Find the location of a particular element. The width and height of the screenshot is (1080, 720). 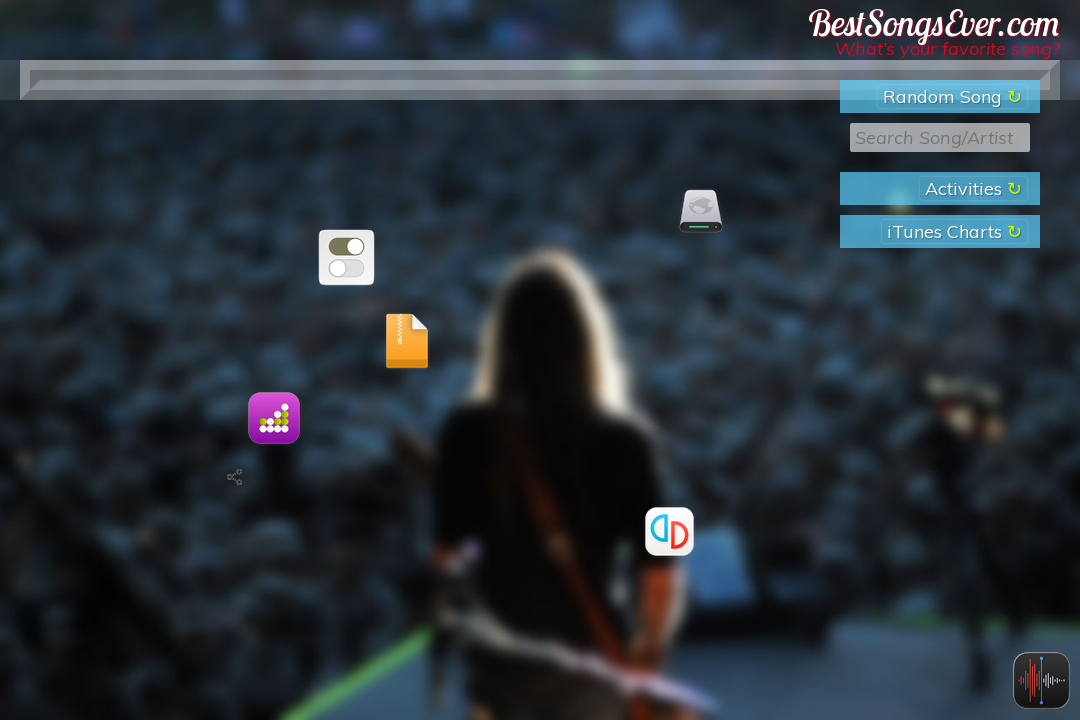

open voice memos app is located at coordinates (1041, 680).